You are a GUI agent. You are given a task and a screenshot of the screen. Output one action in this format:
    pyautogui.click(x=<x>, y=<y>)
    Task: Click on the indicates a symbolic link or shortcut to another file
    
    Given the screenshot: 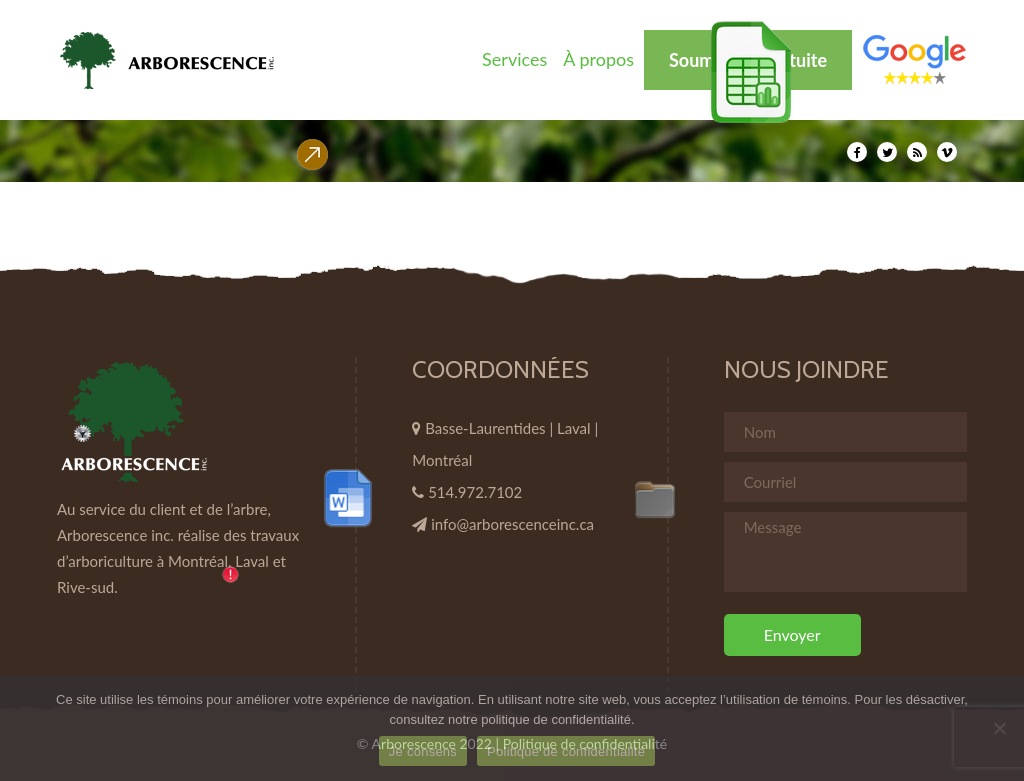 What is the action you would take?
    pyautogui.click(x=312, y=154)
    